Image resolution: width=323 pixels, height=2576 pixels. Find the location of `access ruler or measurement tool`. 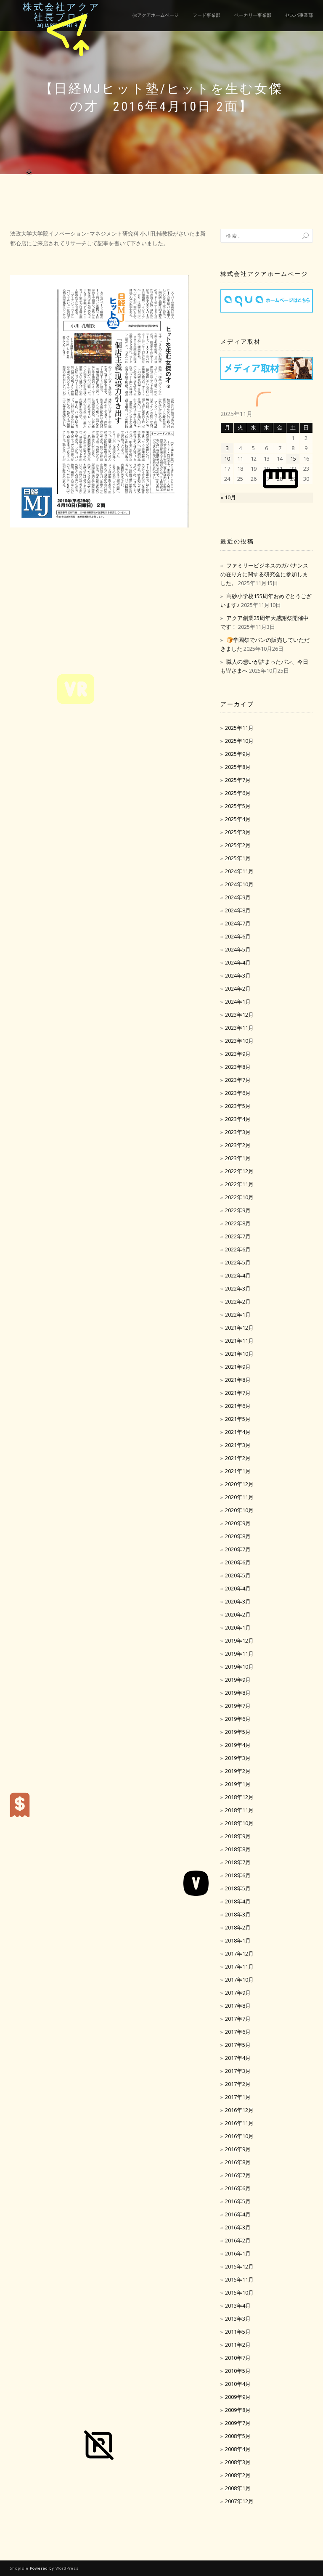

access ruler or measurement tool is located at coordinates (281, 479).